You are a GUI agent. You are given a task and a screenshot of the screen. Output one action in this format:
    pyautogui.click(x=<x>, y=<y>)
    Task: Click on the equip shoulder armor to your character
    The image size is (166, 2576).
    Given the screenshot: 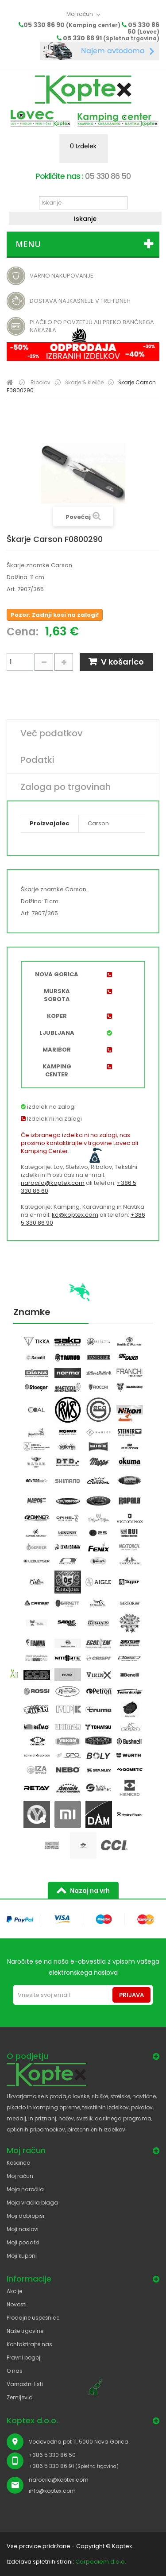 What is the action you would take?
    pyautogui.click(x=79, y=335)
    